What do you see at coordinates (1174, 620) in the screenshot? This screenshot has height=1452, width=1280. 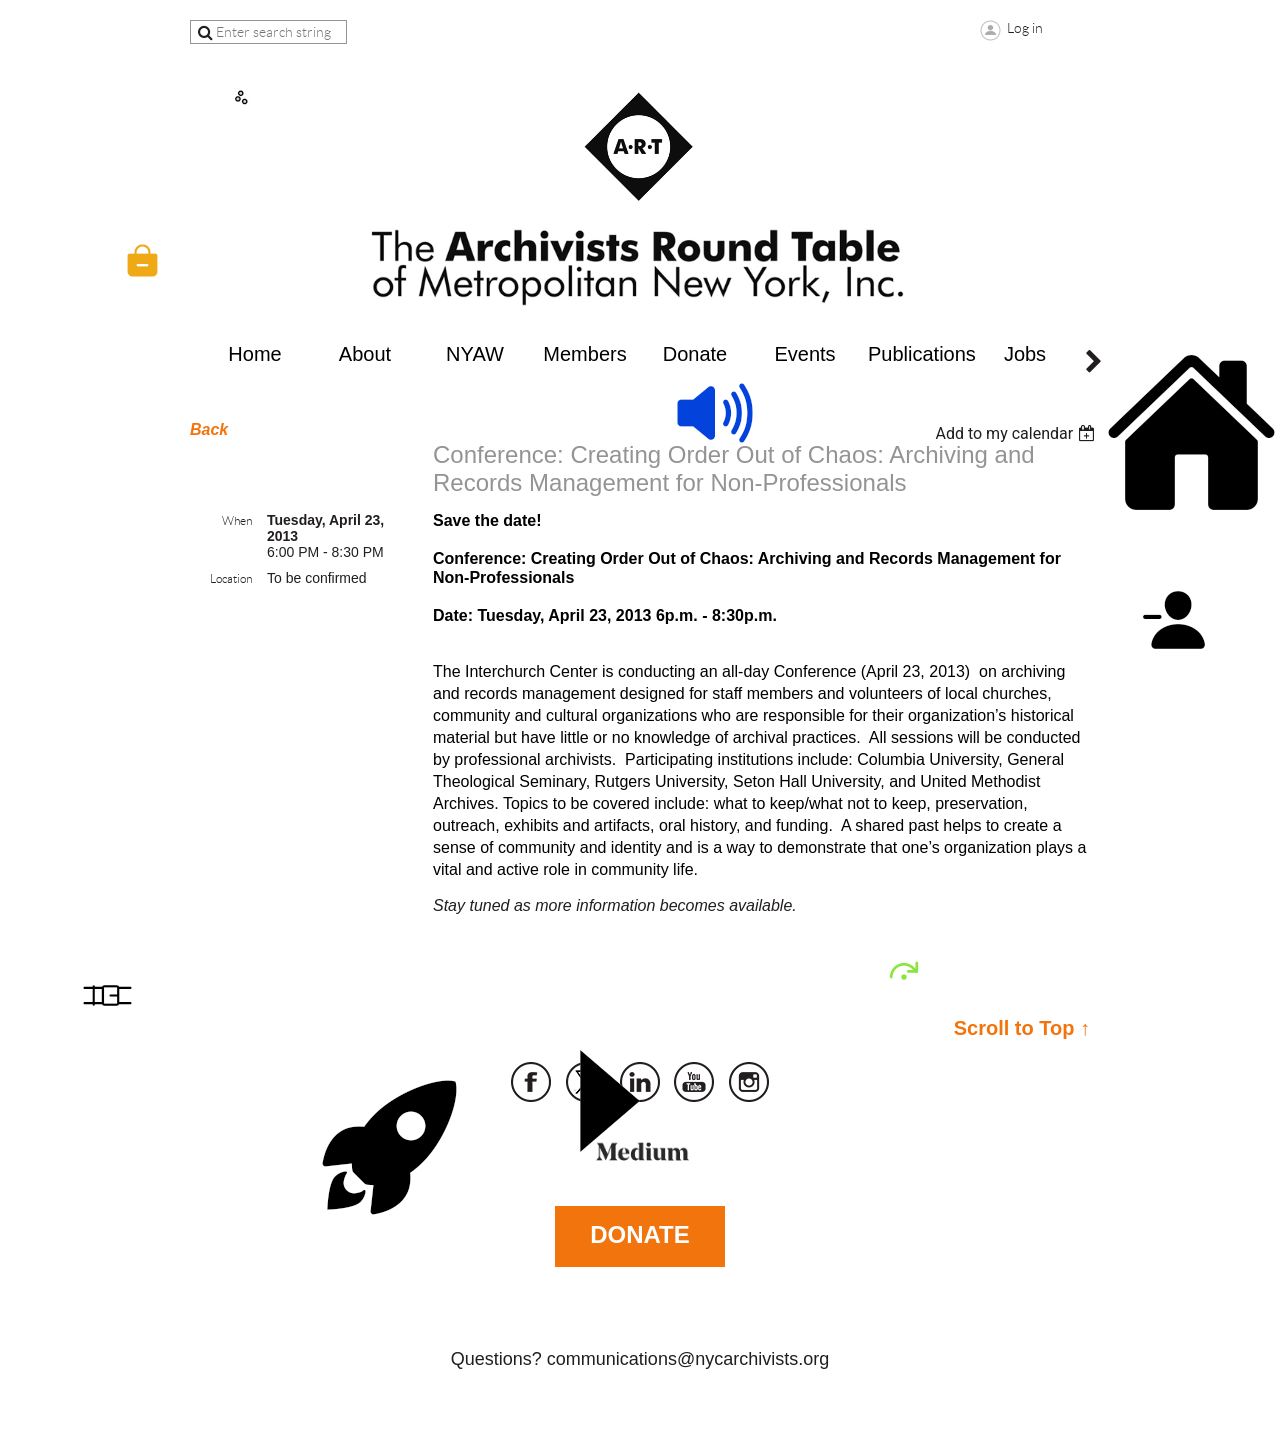 I see `remove a contact or friend` at bounding box center [1174, 620].